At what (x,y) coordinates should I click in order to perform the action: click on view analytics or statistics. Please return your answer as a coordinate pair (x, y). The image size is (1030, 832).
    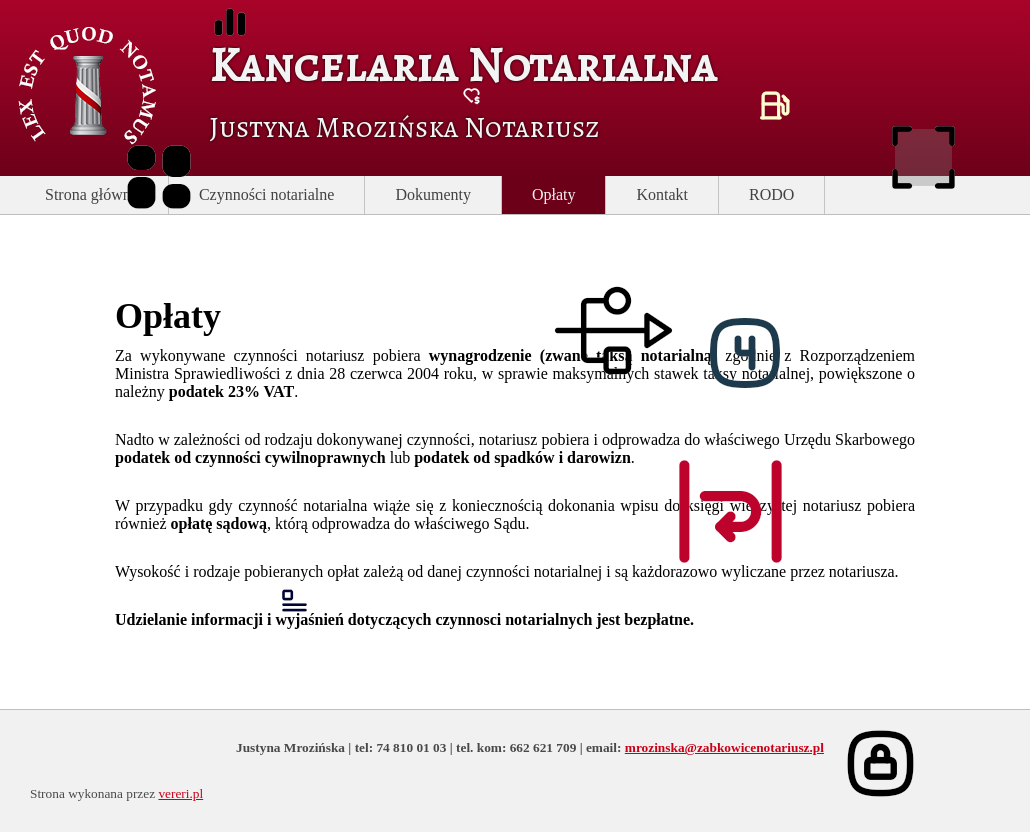
    Looking at the image, I should click on (230, 22).